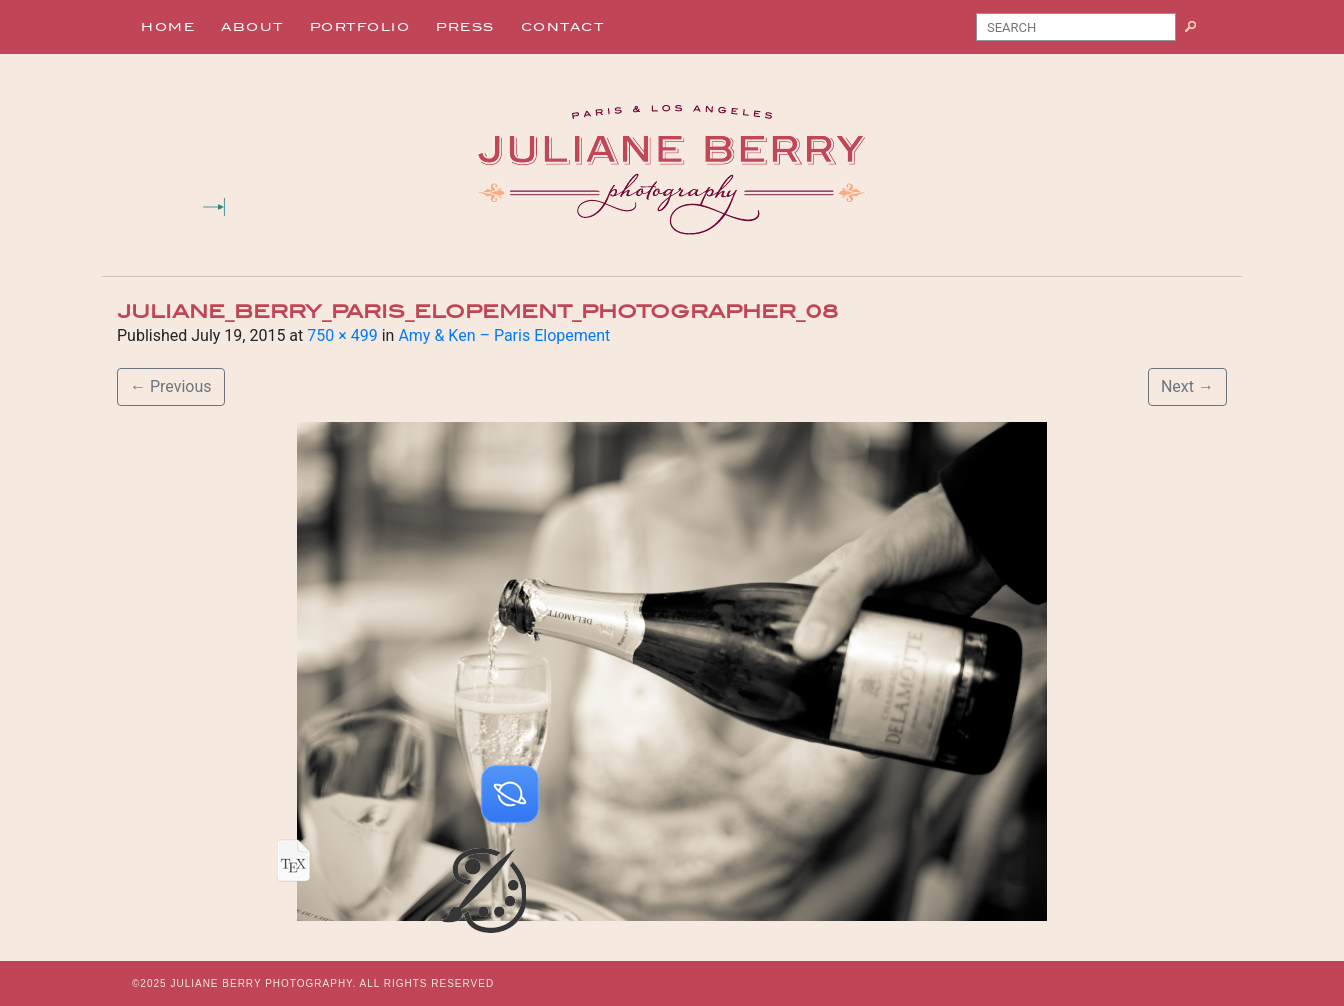  Describe the element at coordinates (510, 795) in the screenshot. I see `open web browser preferences` at that location.